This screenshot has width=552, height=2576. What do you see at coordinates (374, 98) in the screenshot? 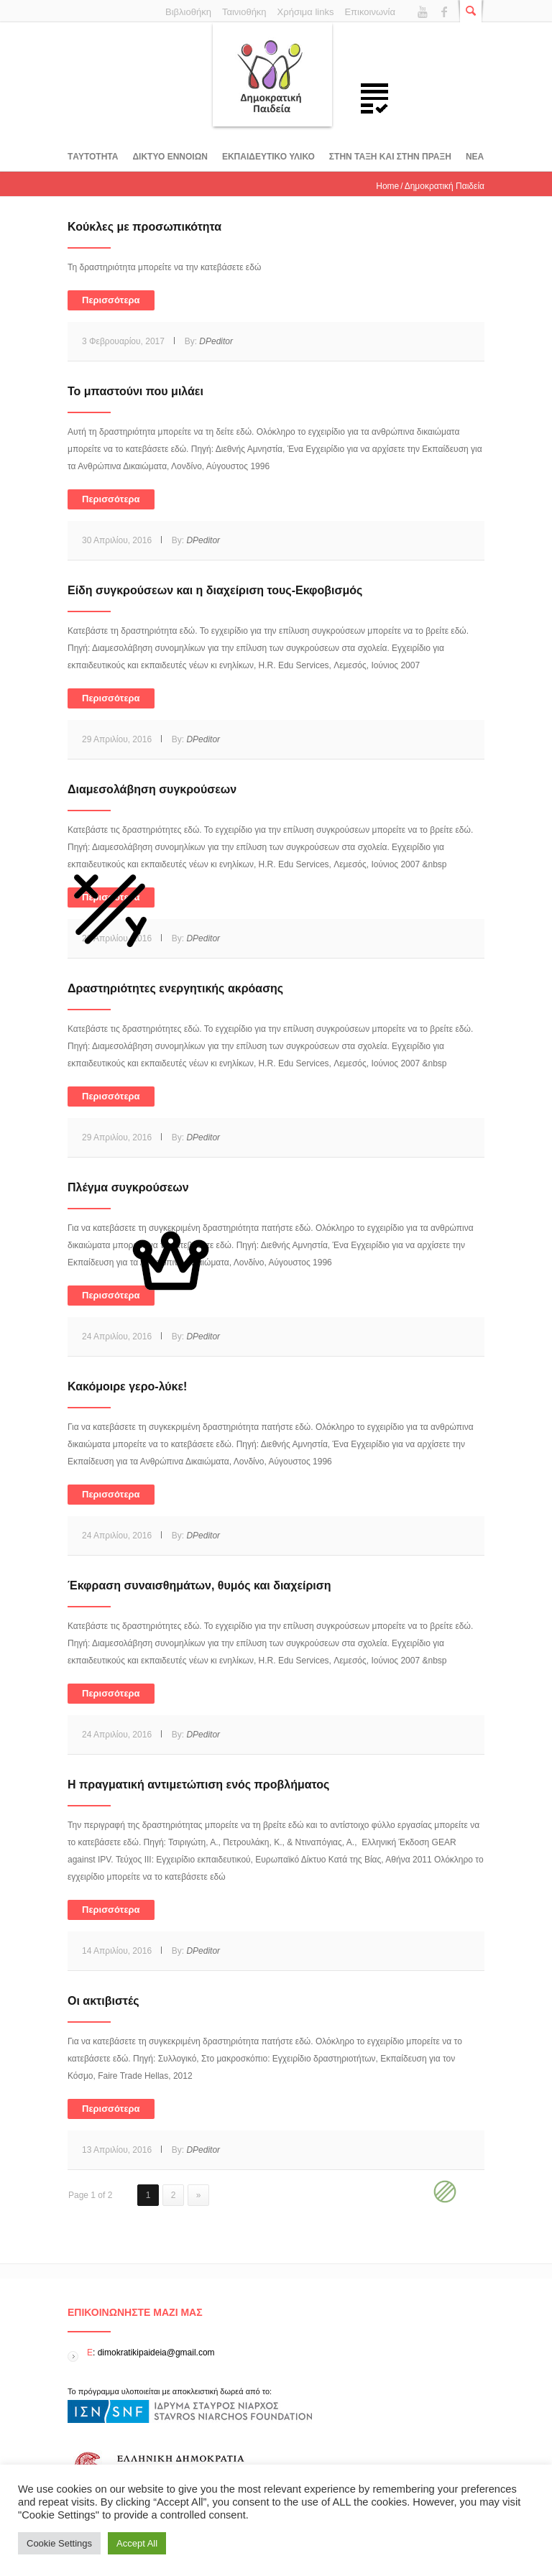
I see `view grading or assessment results` at bounding box center [374, 98].